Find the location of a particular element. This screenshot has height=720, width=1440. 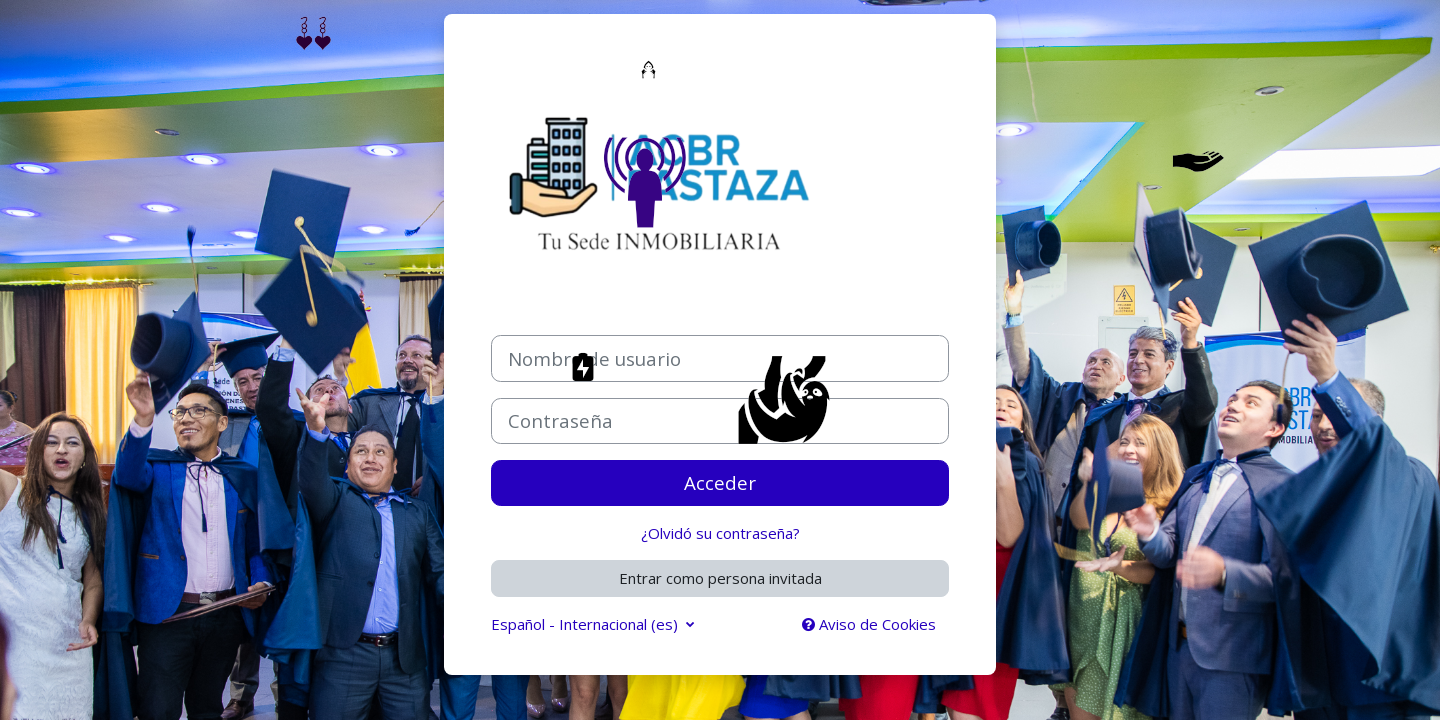

sloth character or mascot icon is located at coordinates (784, 400).